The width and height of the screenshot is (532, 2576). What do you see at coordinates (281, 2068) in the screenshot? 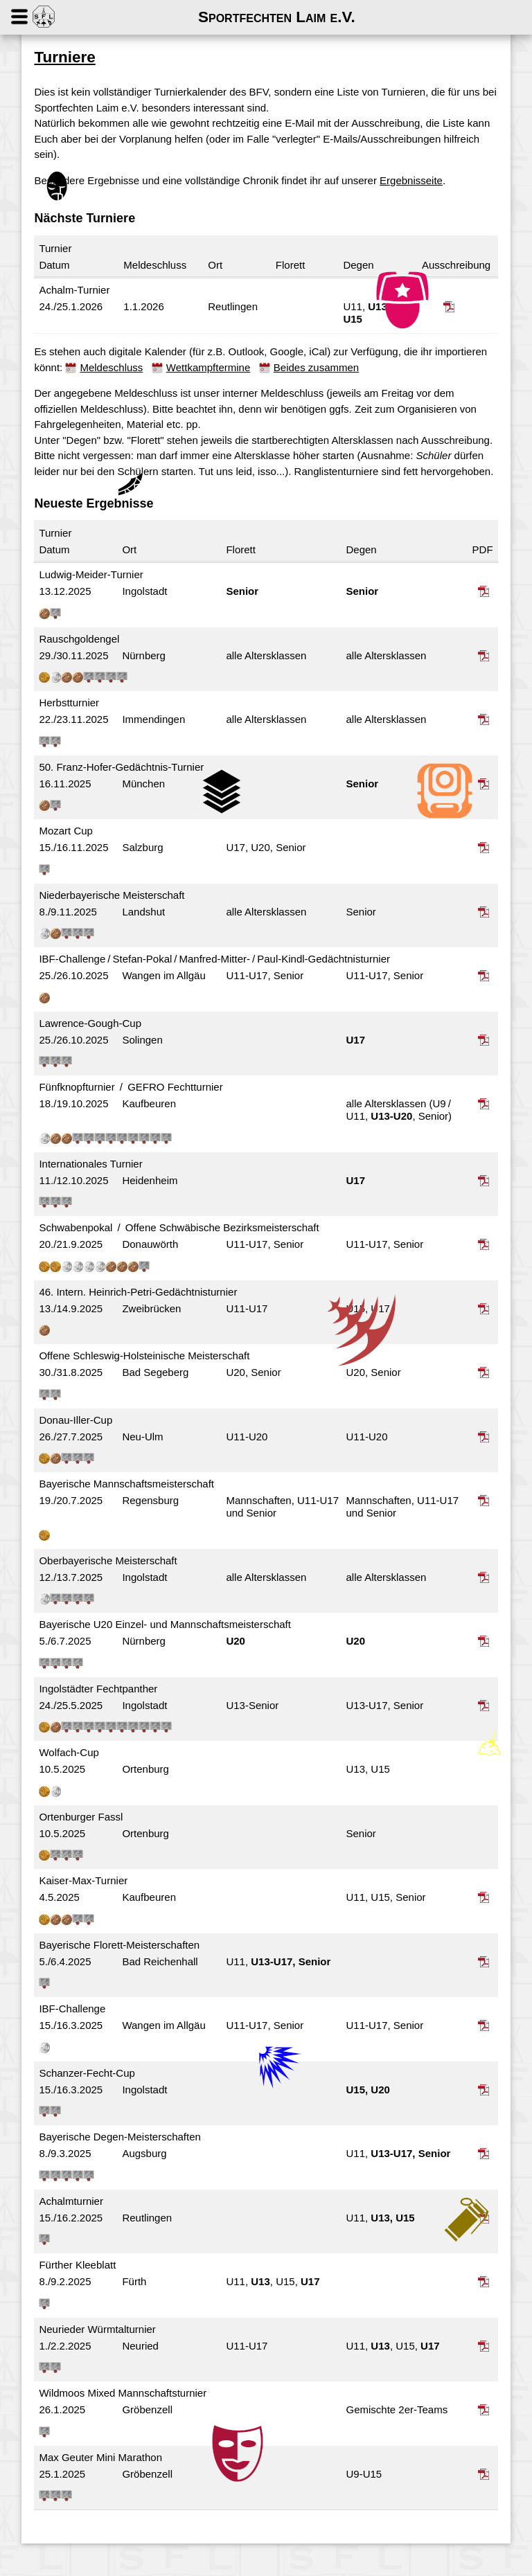
I see `toggle brightness or light mode` at bounding box center [281, 2068].